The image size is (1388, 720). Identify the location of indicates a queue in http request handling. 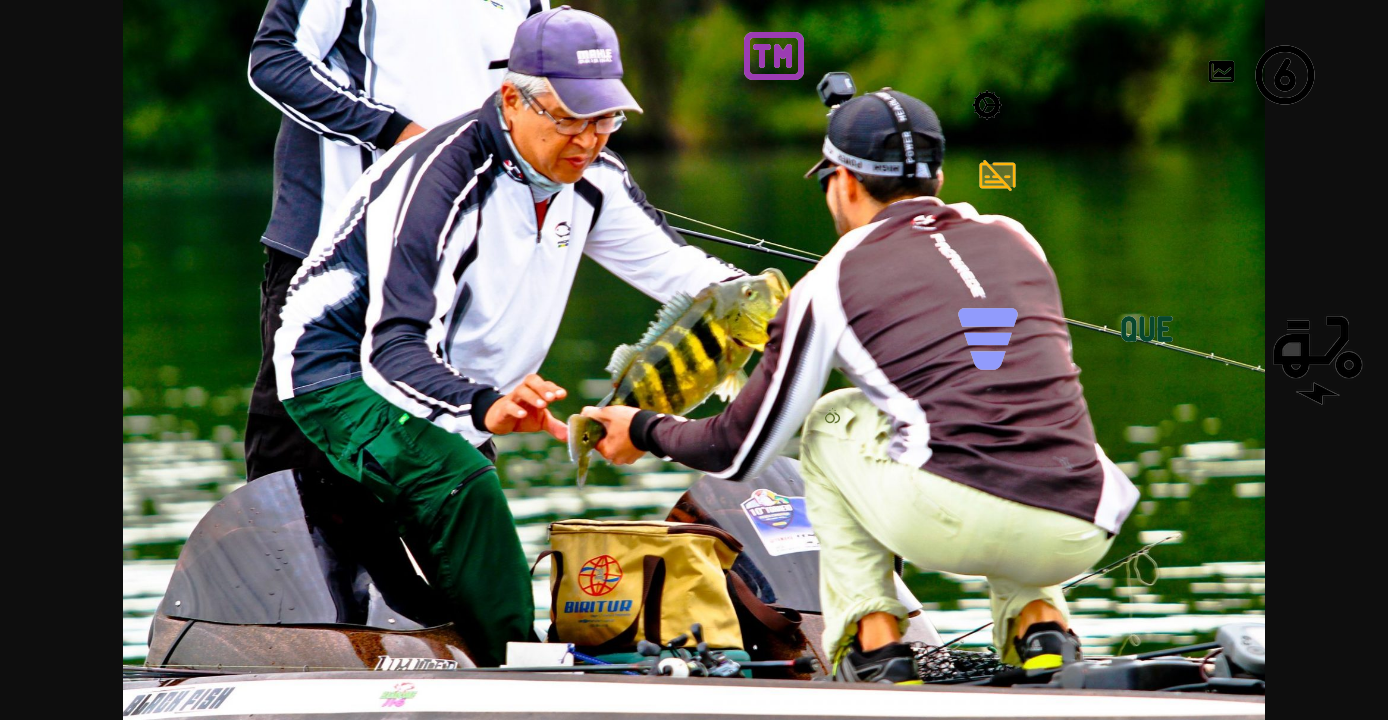
(1147, 329).